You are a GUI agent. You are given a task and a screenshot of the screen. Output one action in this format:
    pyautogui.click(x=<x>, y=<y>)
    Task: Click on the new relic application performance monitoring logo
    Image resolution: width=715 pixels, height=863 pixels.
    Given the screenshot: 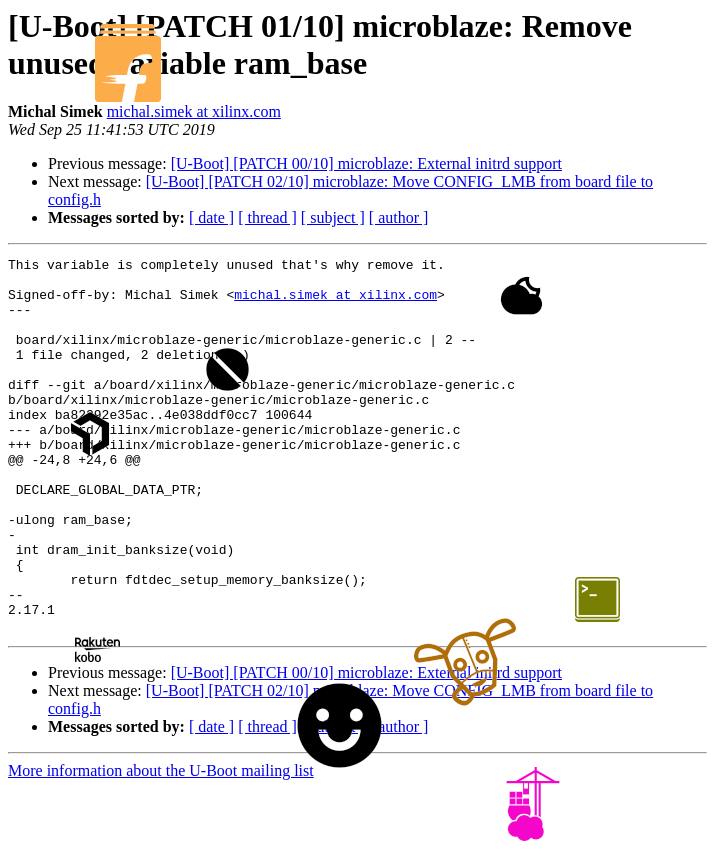 What is the action you would take?
    pyautogui.click(x=90, y=434)
    